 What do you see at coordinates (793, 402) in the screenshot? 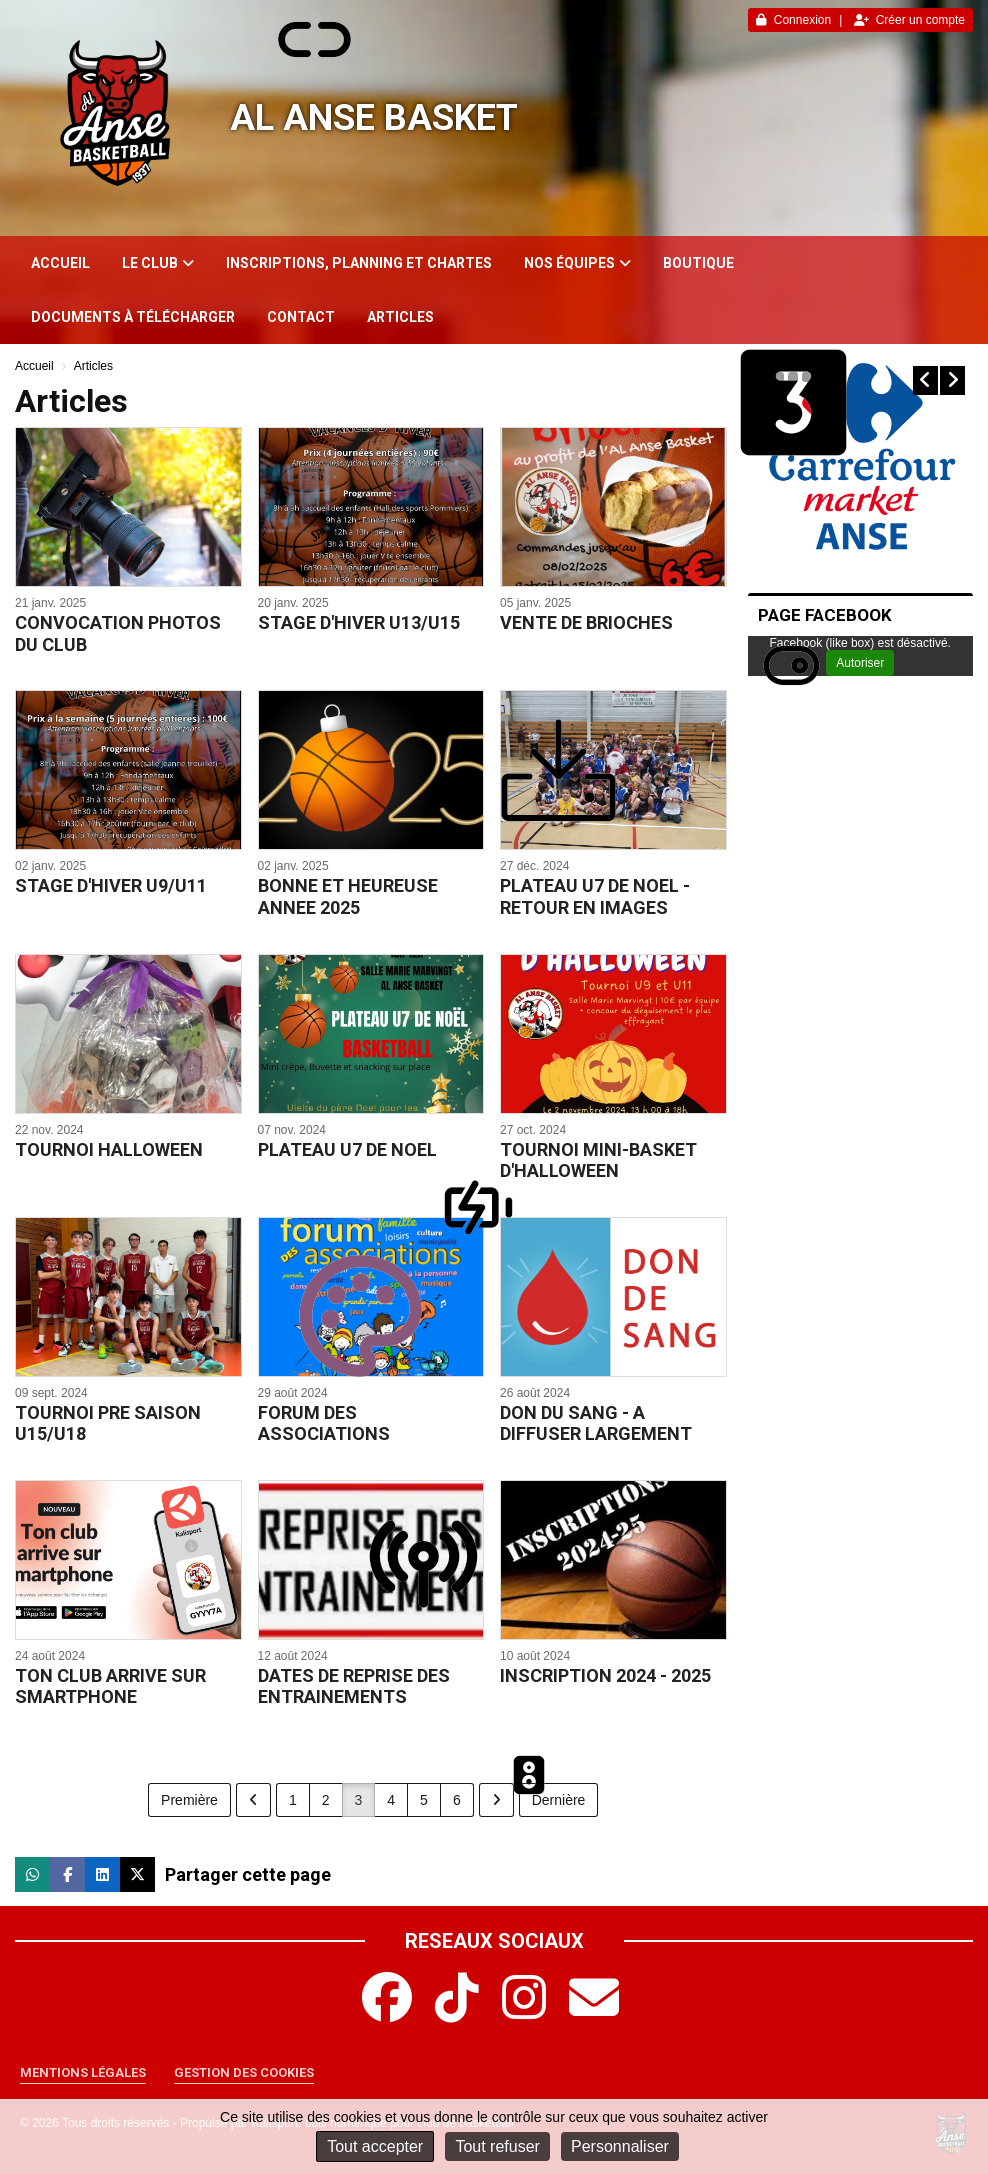
I see `select option three from a numbered list` at bounding box center [793, 402].